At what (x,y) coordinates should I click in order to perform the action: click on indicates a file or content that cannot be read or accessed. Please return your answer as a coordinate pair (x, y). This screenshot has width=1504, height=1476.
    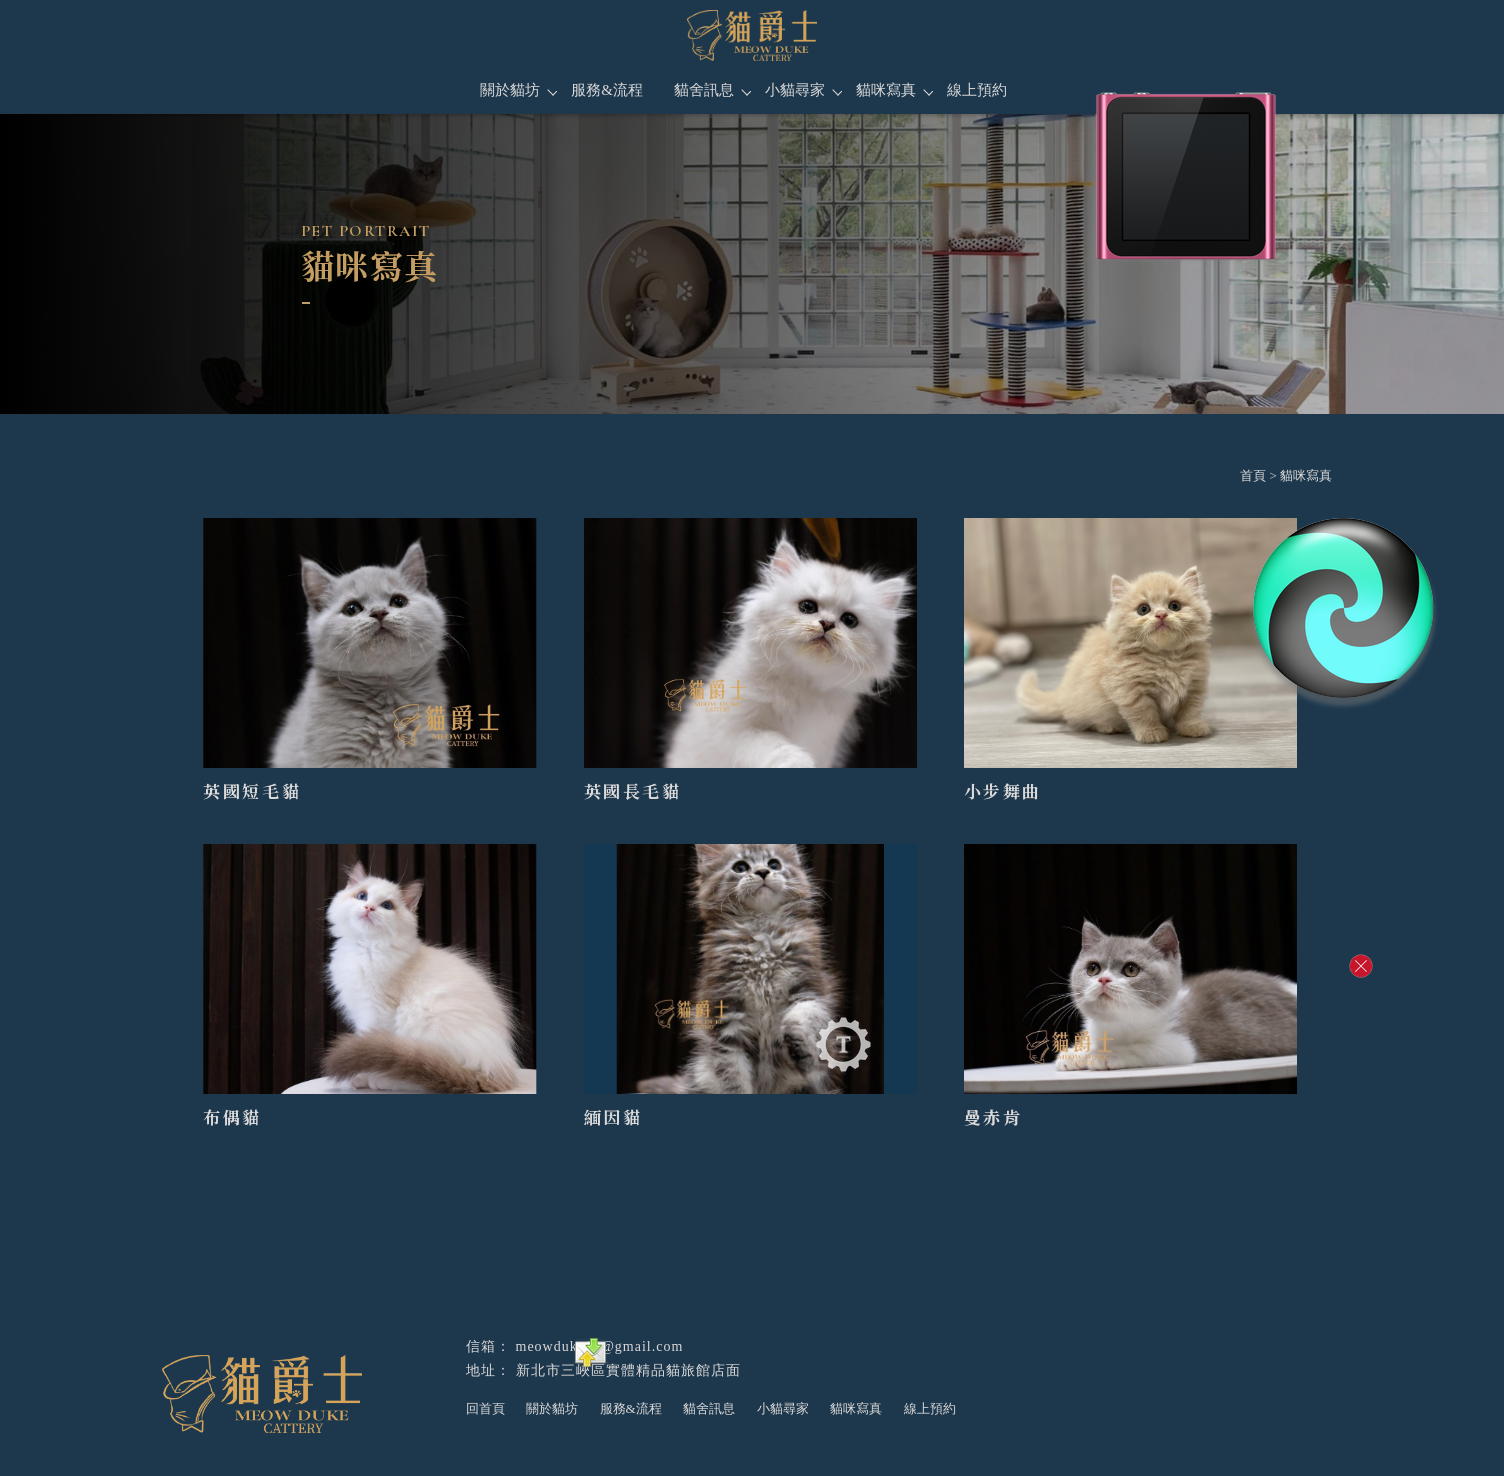
    Looking at the image, I should click on (1361, 966).